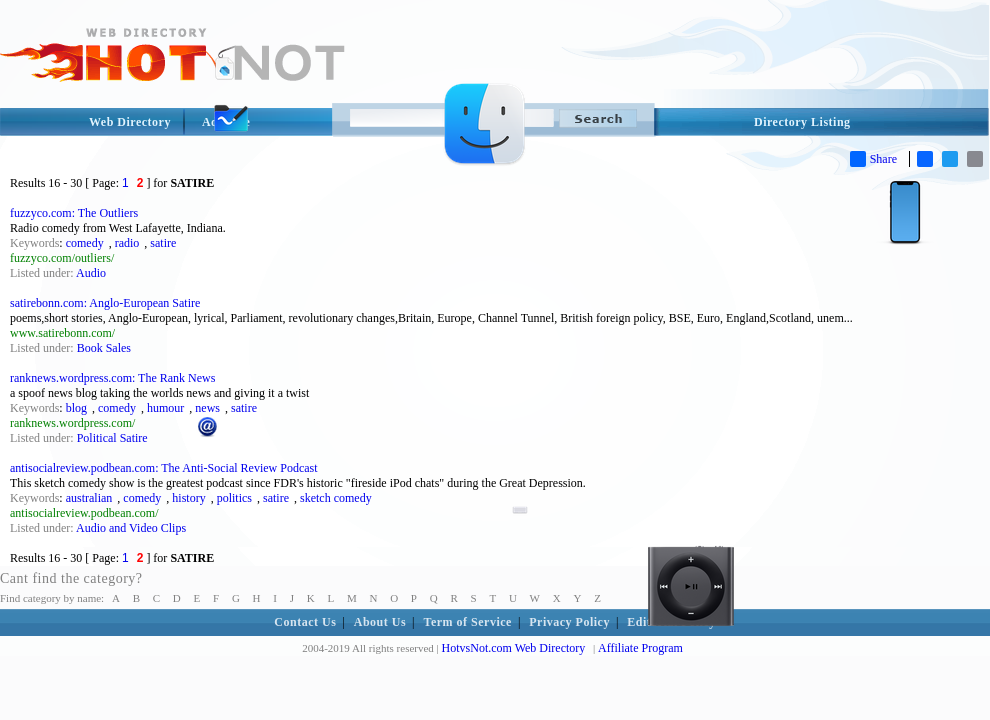 The image size is (990, 720). What do you see at coordinates (520, 510) in the screenshot?
I see `bluetooth keyboard connected` at bounding box center [520, 510].